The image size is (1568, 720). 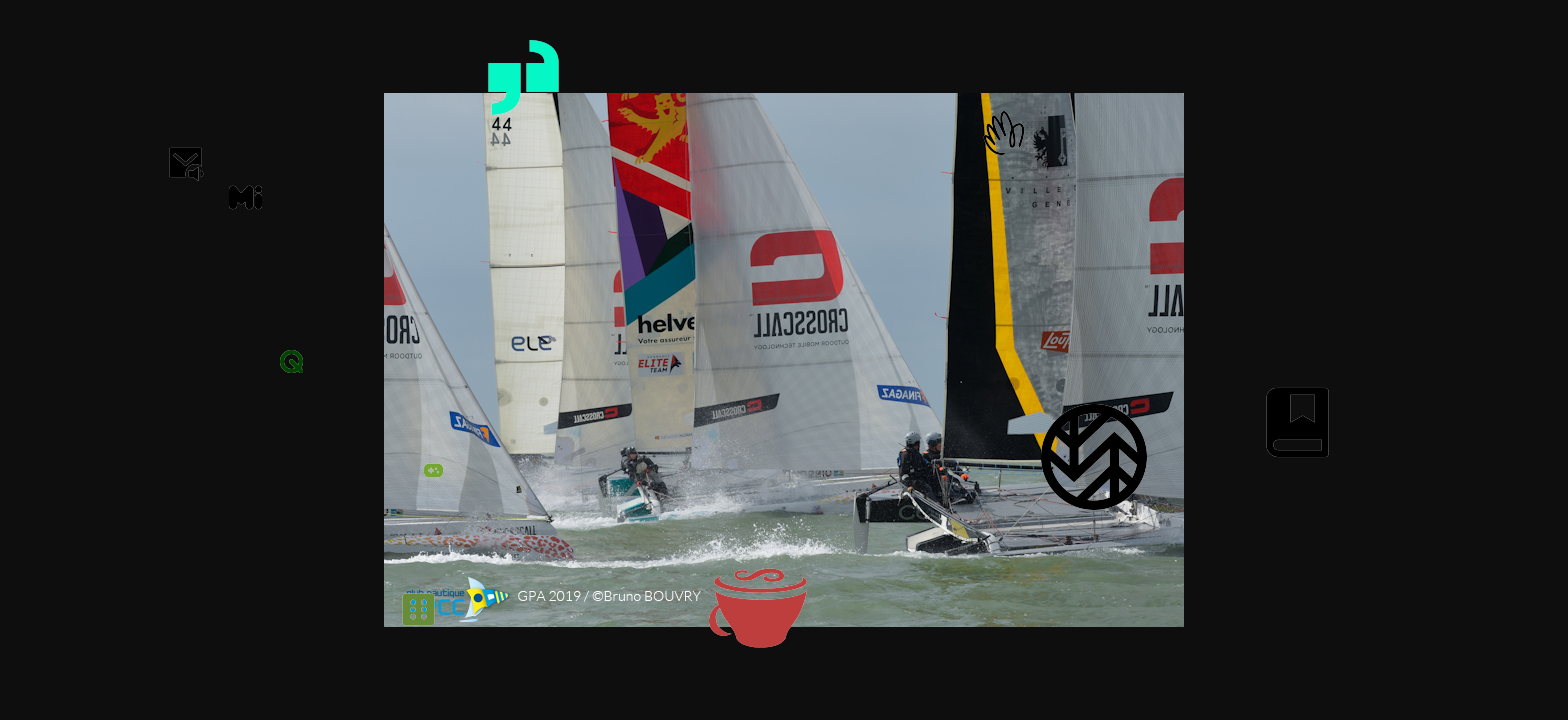 I want to click on indicates coffeescript programming language, so click(x=758, y=608).